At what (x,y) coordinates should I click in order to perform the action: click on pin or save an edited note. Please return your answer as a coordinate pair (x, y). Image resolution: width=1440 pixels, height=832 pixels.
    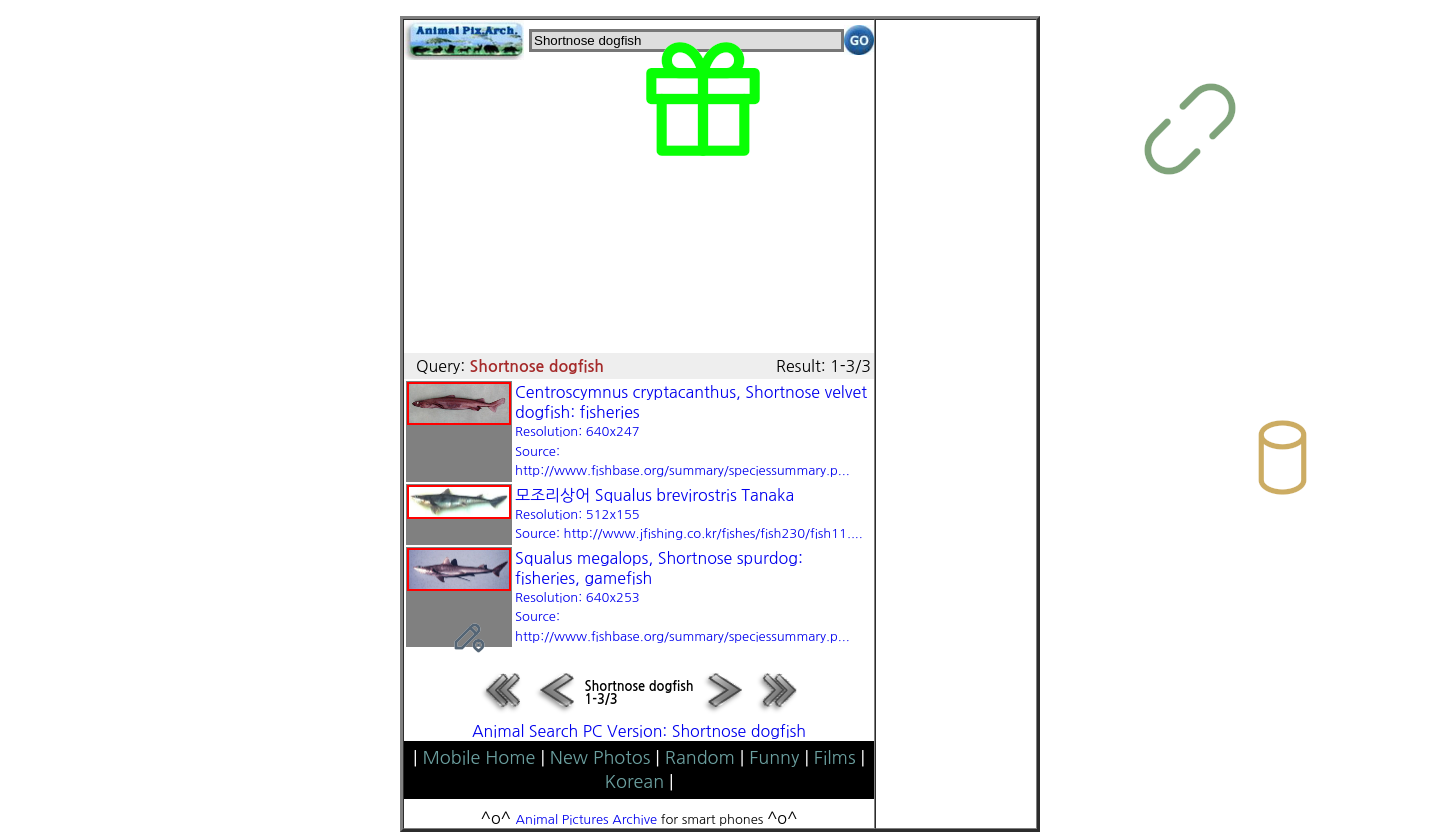
    Looking at the image, I should click on (468, 636).